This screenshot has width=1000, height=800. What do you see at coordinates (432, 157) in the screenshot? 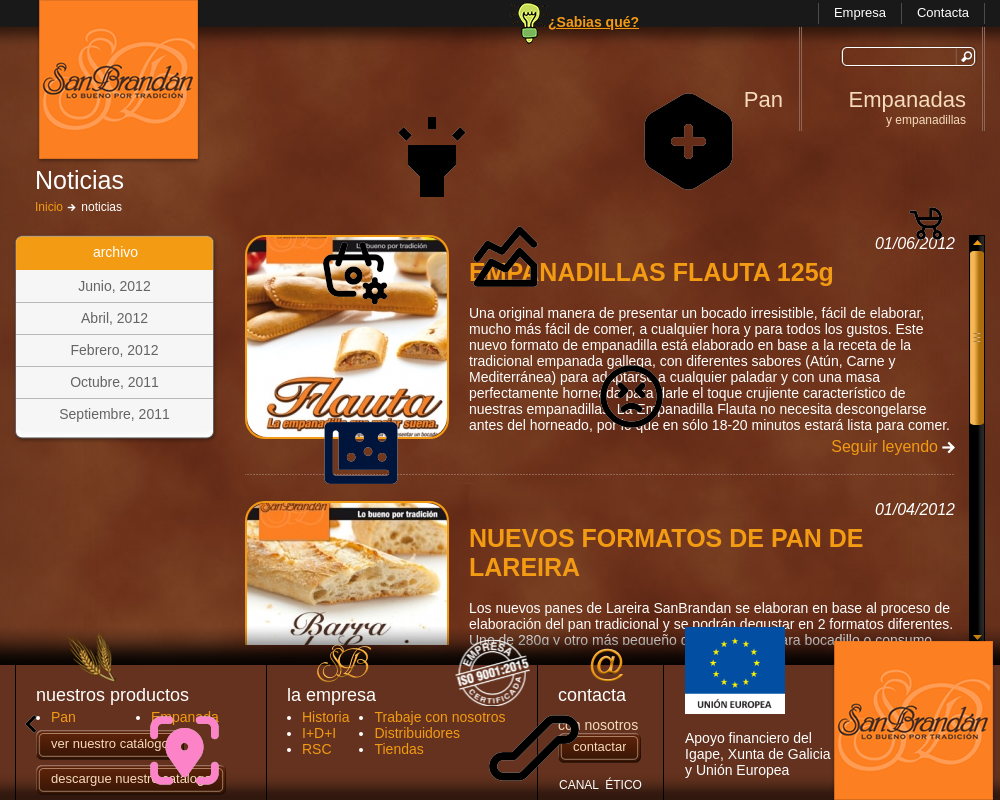
I see `highlight selected text` at bounding box center [432, 157].